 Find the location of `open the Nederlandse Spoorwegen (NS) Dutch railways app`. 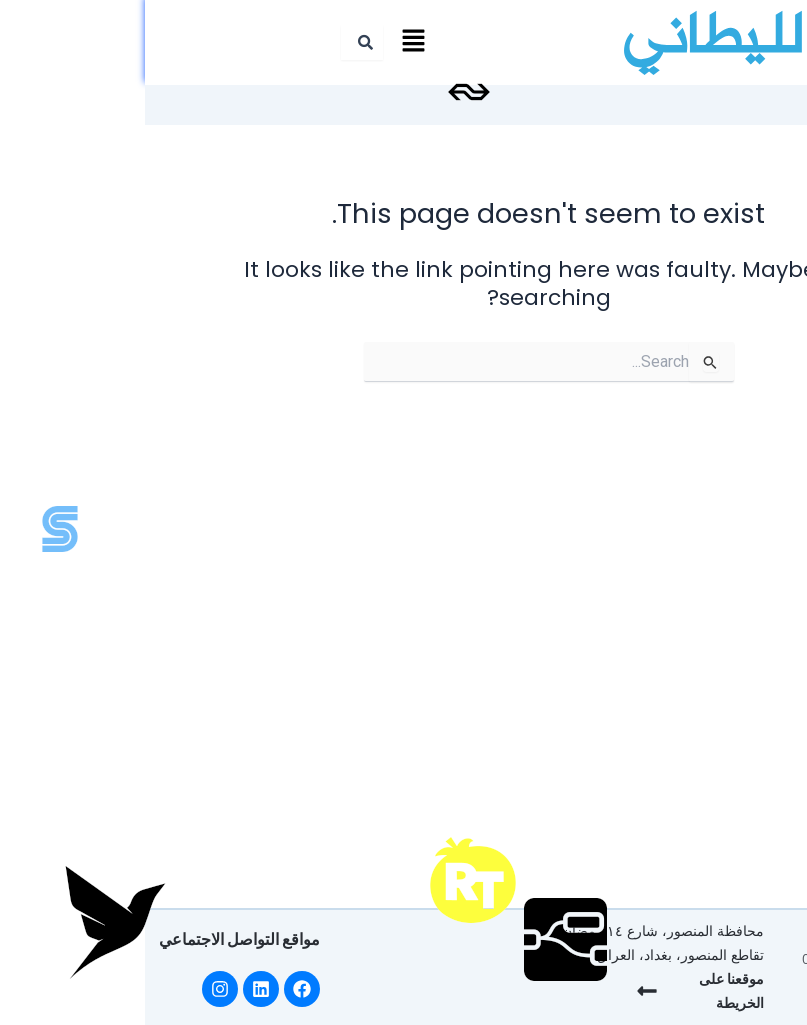

open the Nederlandse Spoorwegen (NS) Dutch railways app is located at coordinates (469, 92).